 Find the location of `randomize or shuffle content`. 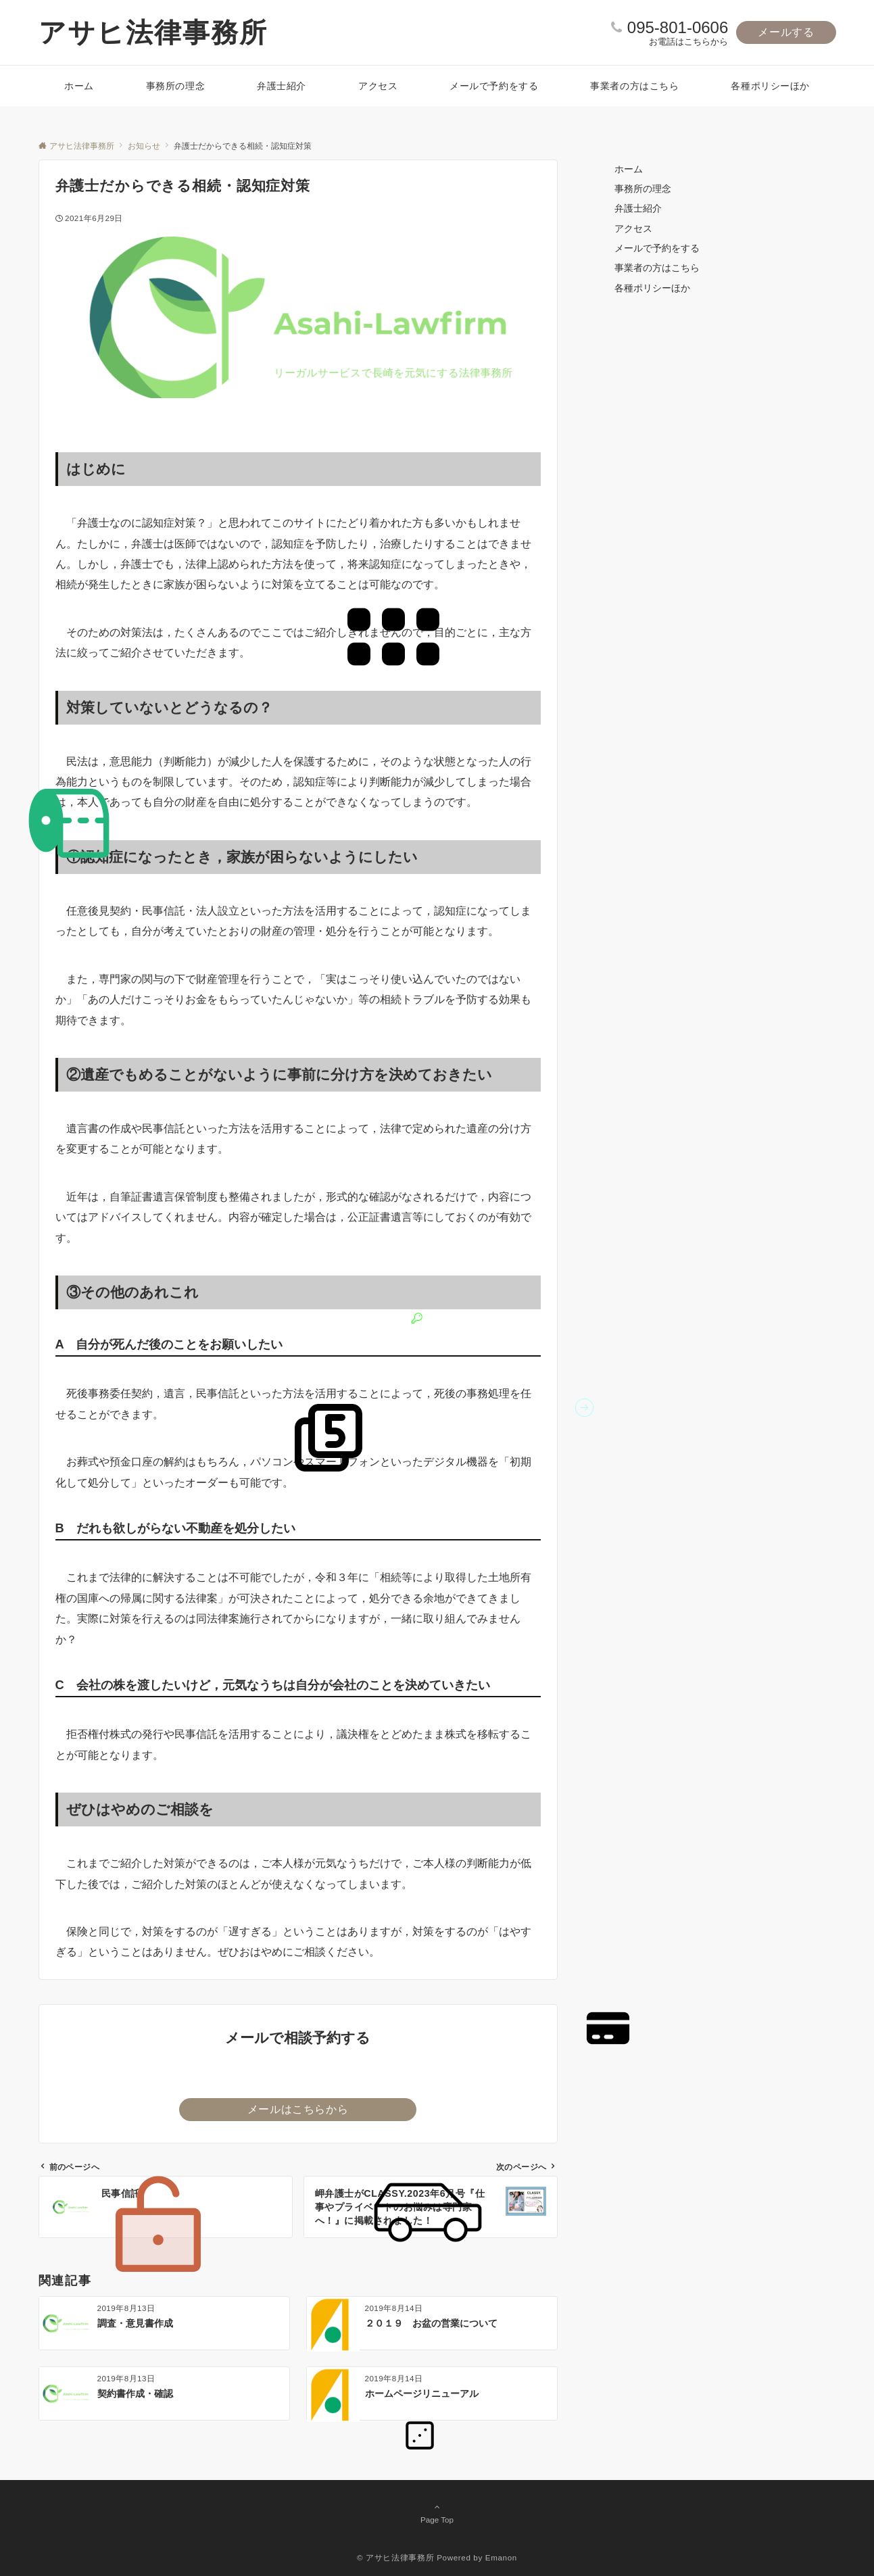

randomize or shuffle content is located at coordinates (420, 2435).